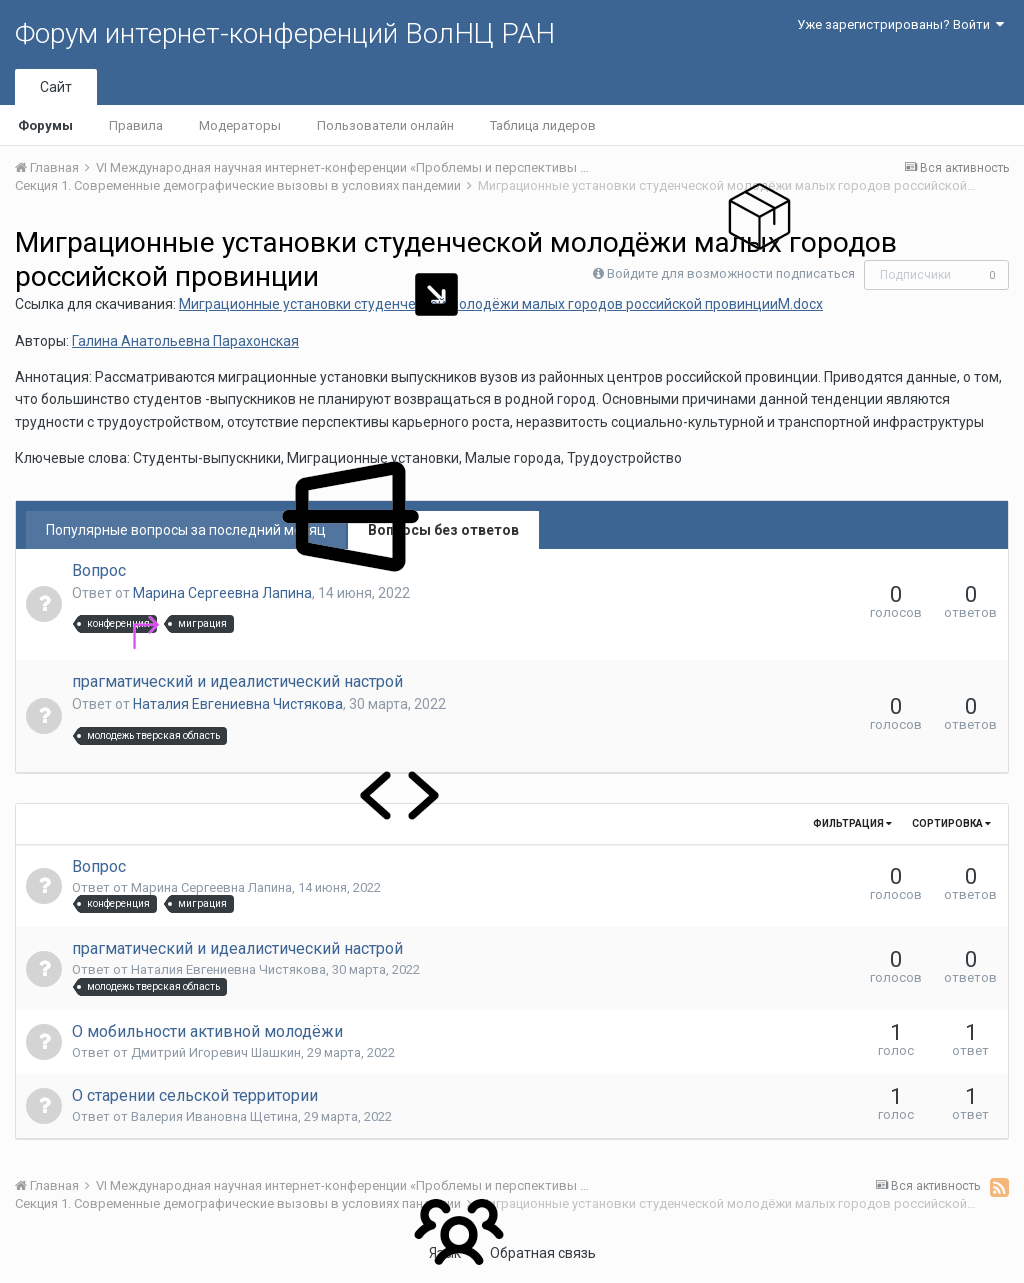 The image size is (1024, 1283). Describe the element at coordinates (459, 1229) in the screenshot. I see `view group members or team` at that location.